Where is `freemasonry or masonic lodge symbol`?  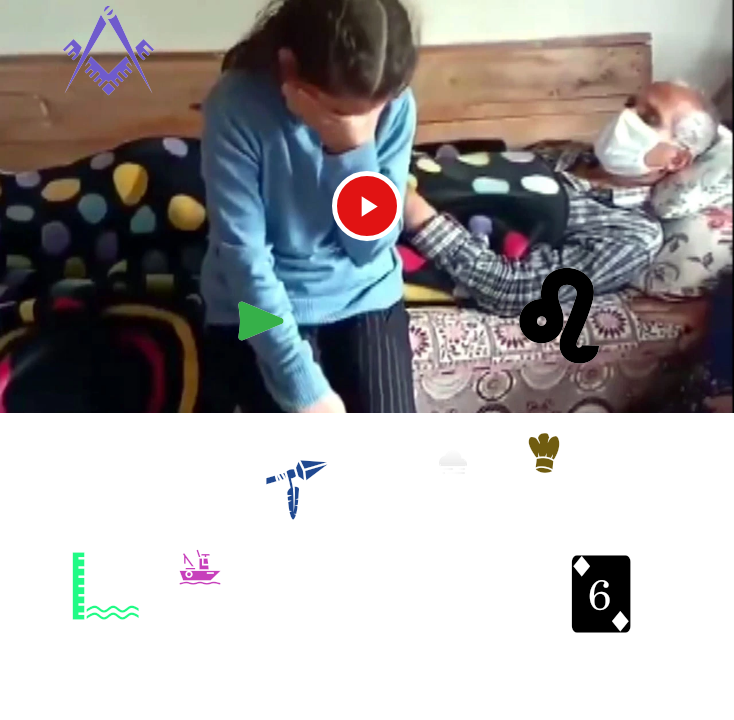 freemasonry or masonic lodge symbol is located at coordinates (108, 50).